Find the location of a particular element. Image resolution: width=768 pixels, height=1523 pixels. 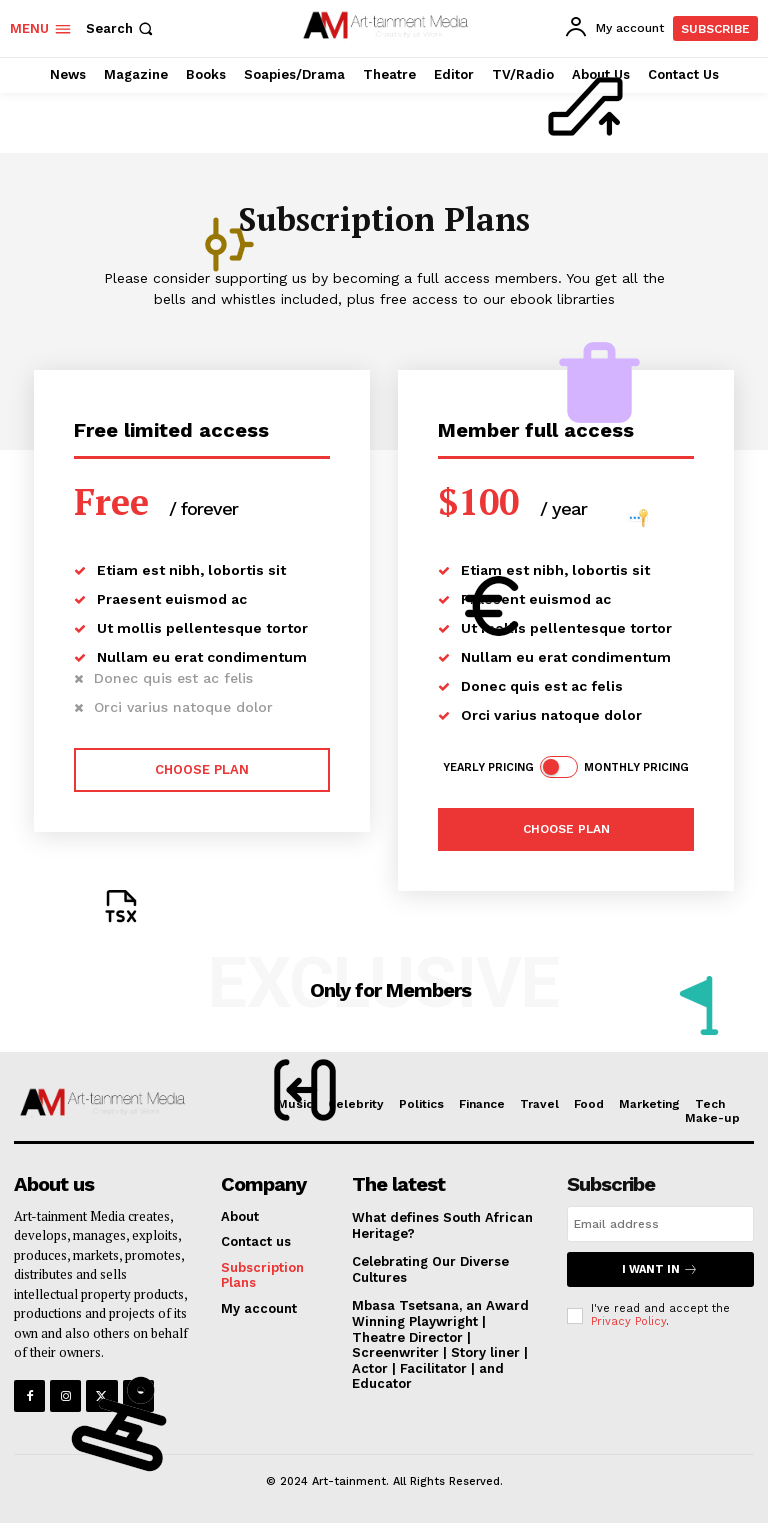

perform a git cherry-pick operation is located at coordinates (229, 244).